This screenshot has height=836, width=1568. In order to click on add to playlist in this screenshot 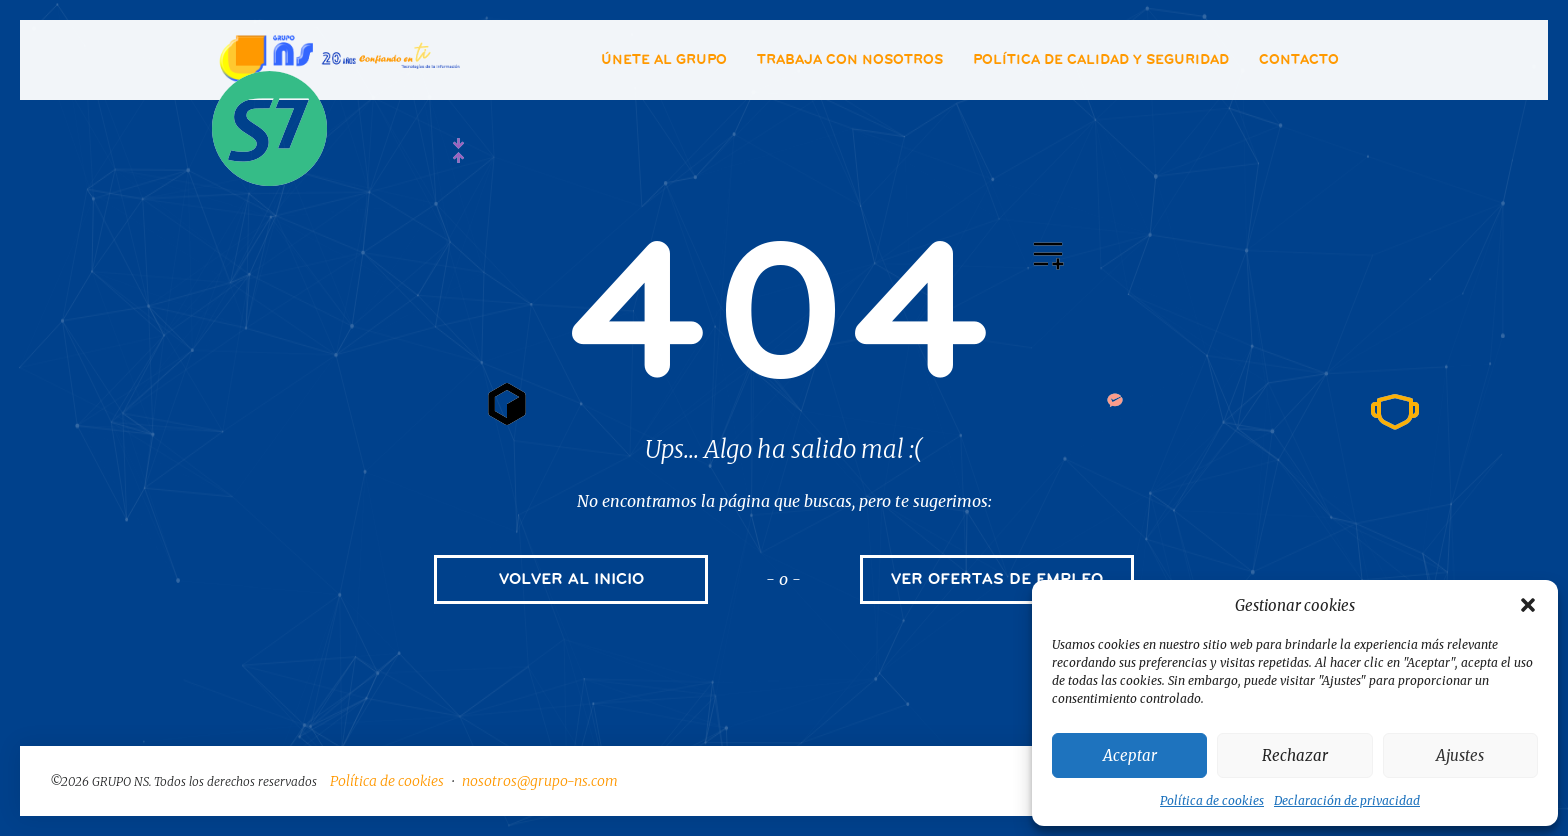, I will do `click(1048, 254)`.